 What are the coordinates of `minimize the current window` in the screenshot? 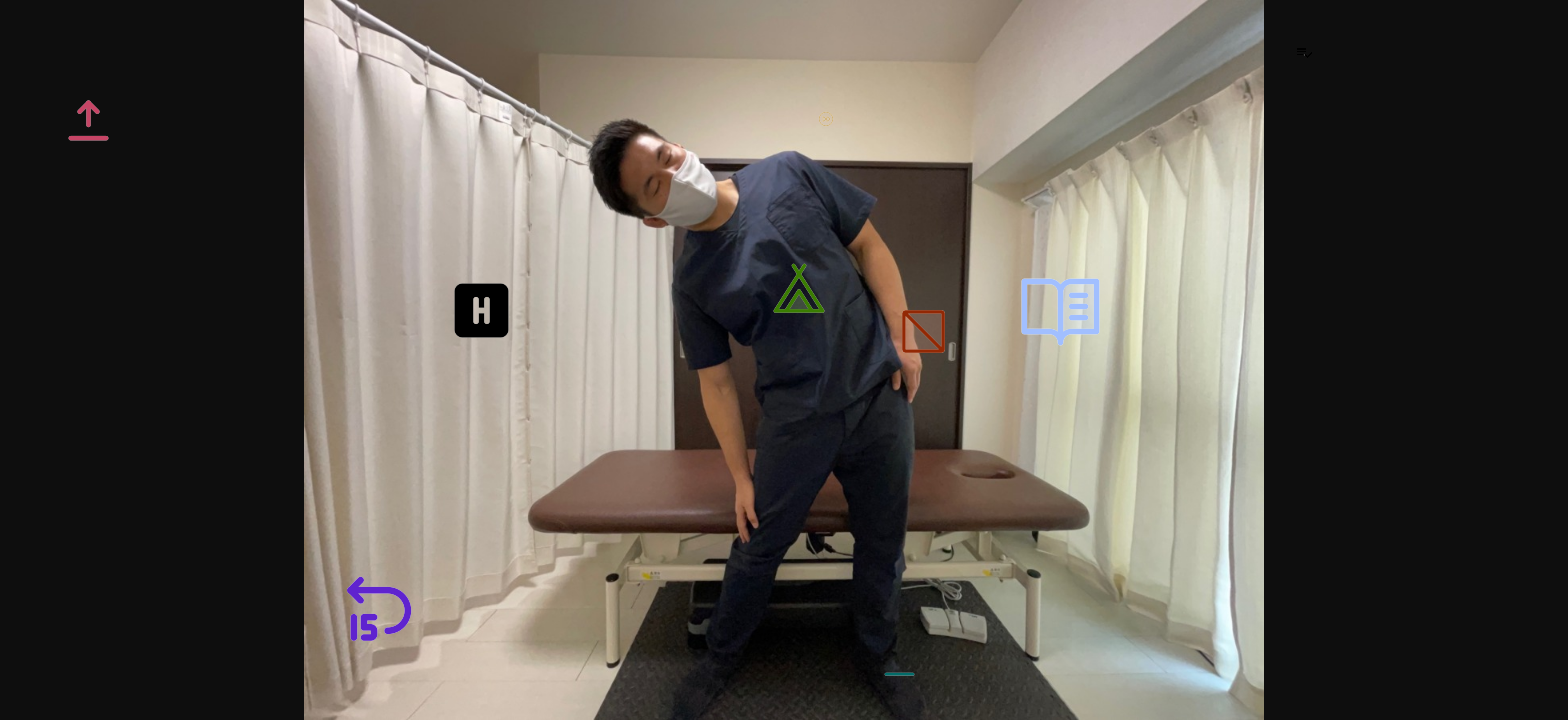 It's located at (899, 664).